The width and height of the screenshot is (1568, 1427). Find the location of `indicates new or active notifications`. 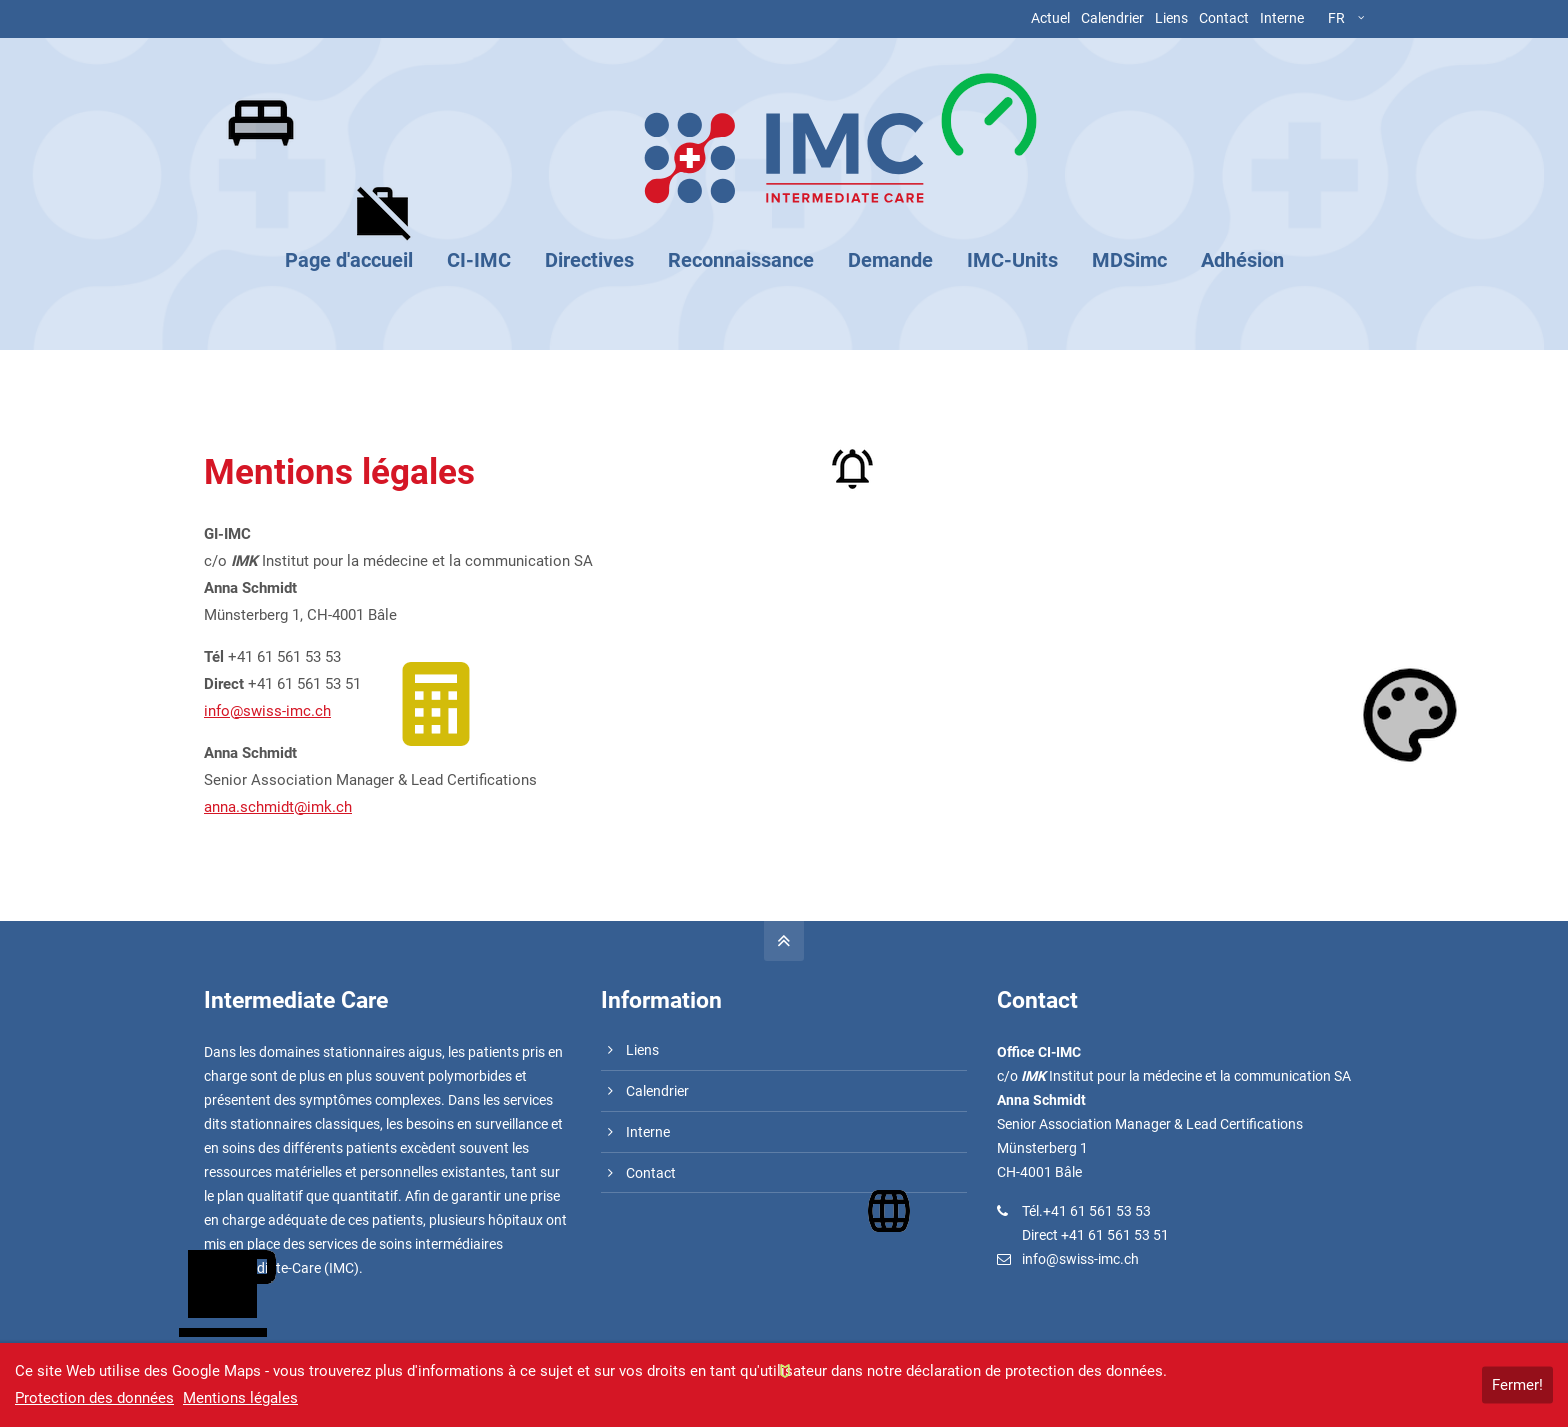

indicates new or active notifications is located at coordinates (852, 468).